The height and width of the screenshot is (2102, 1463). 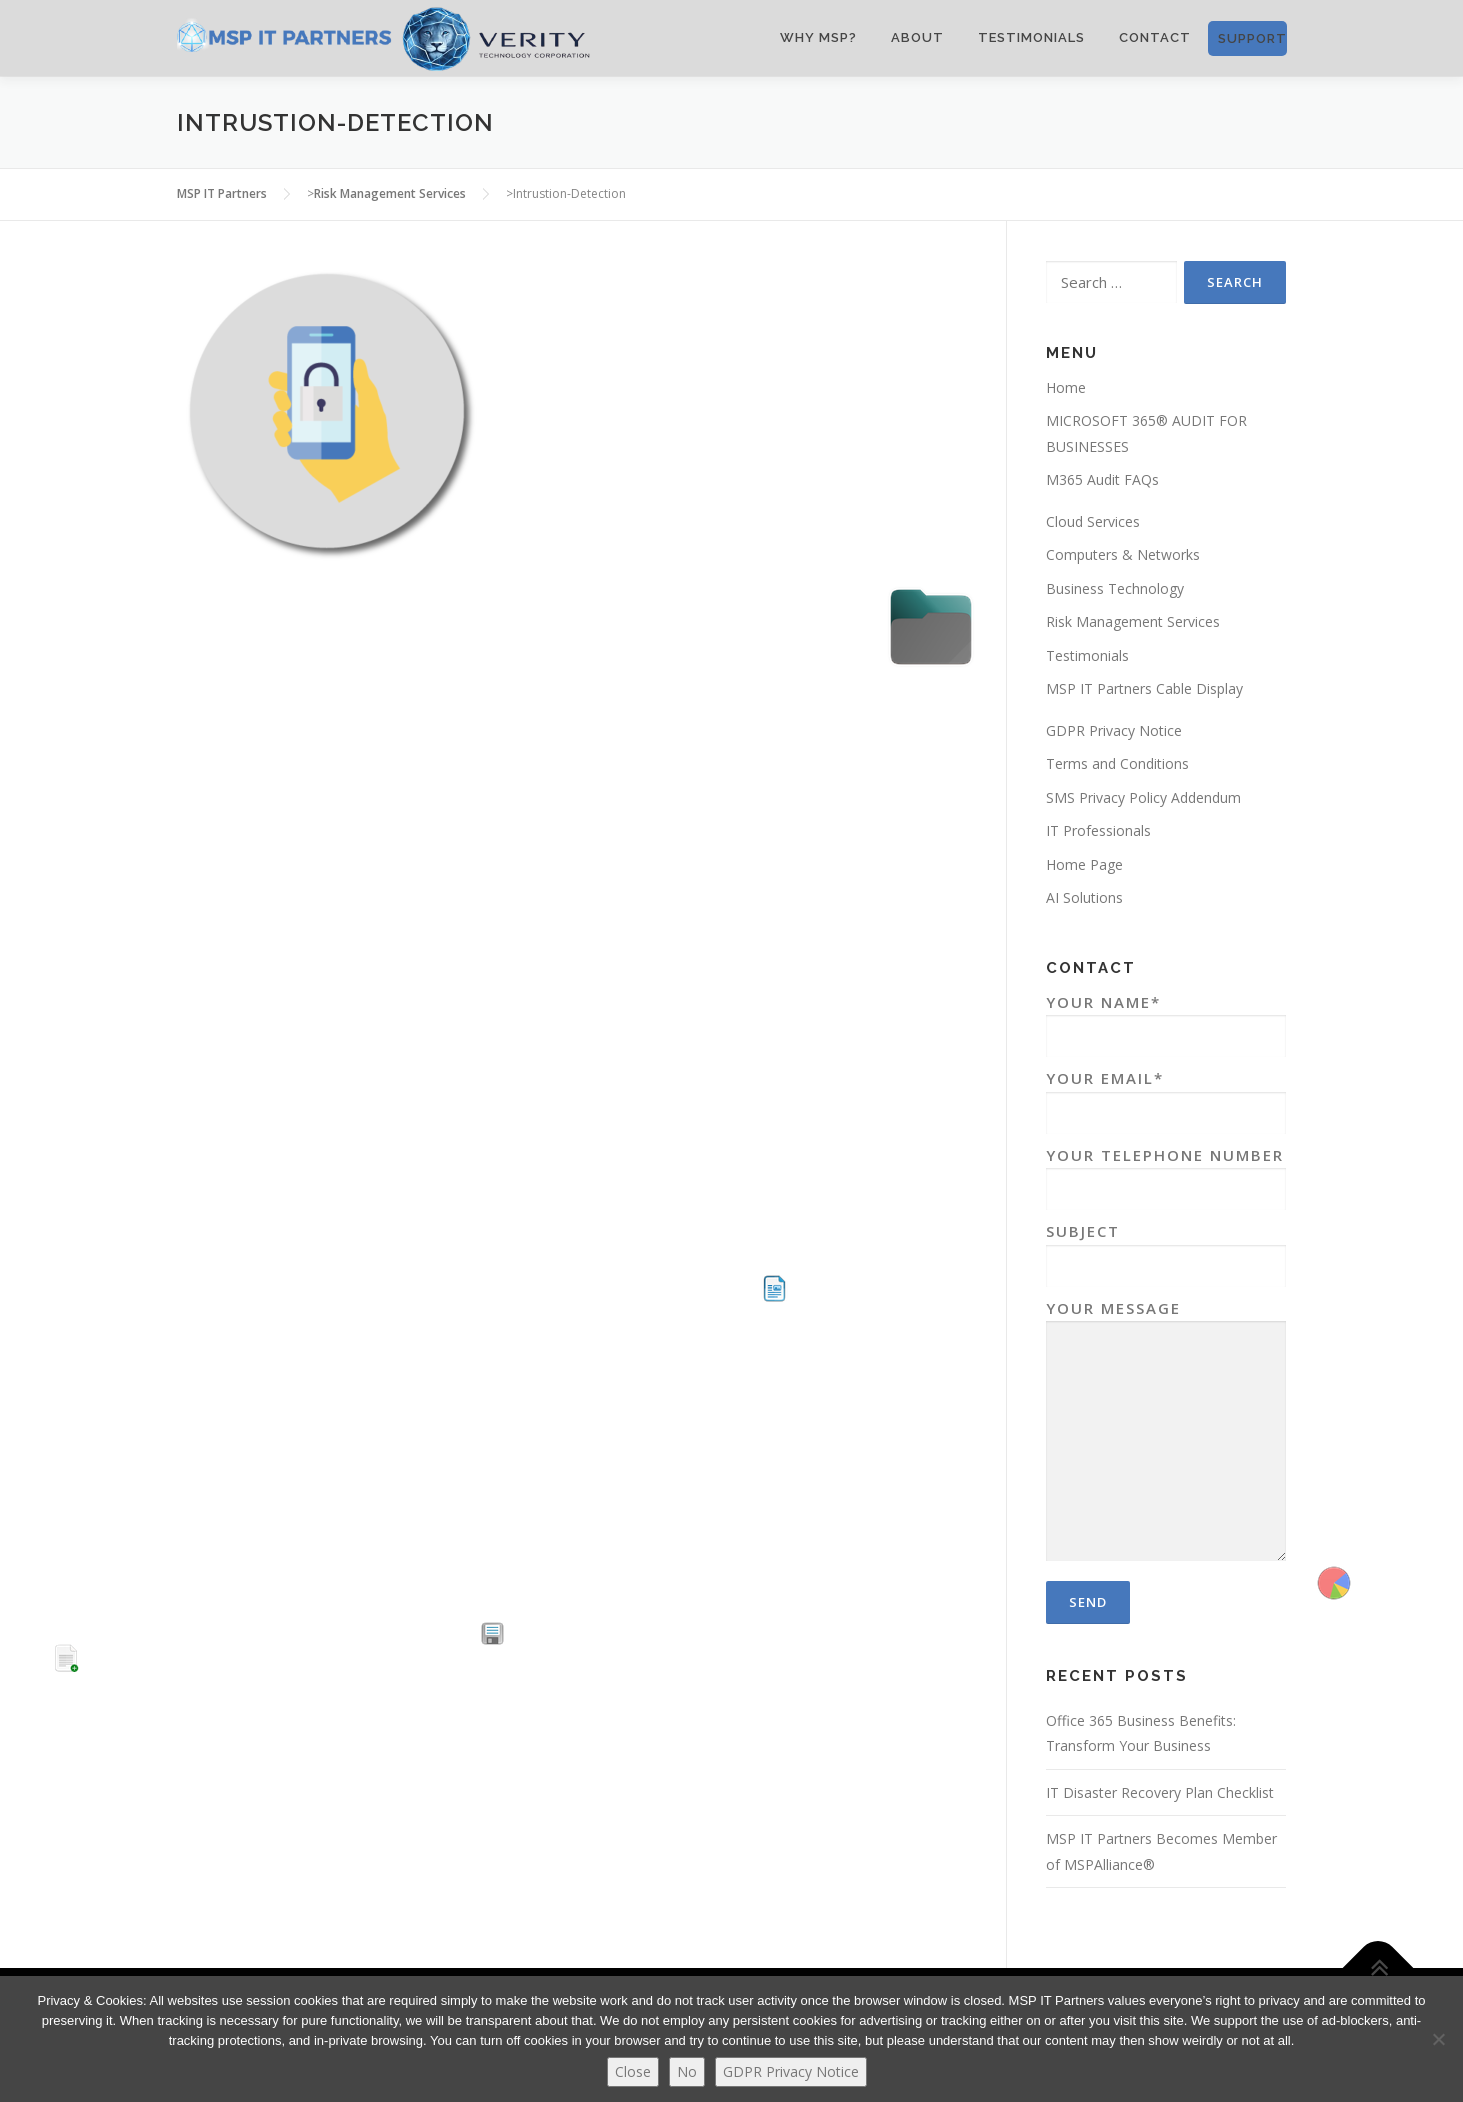 I want to click on open disk usage analyzer, so click(x=1334, y=1583).